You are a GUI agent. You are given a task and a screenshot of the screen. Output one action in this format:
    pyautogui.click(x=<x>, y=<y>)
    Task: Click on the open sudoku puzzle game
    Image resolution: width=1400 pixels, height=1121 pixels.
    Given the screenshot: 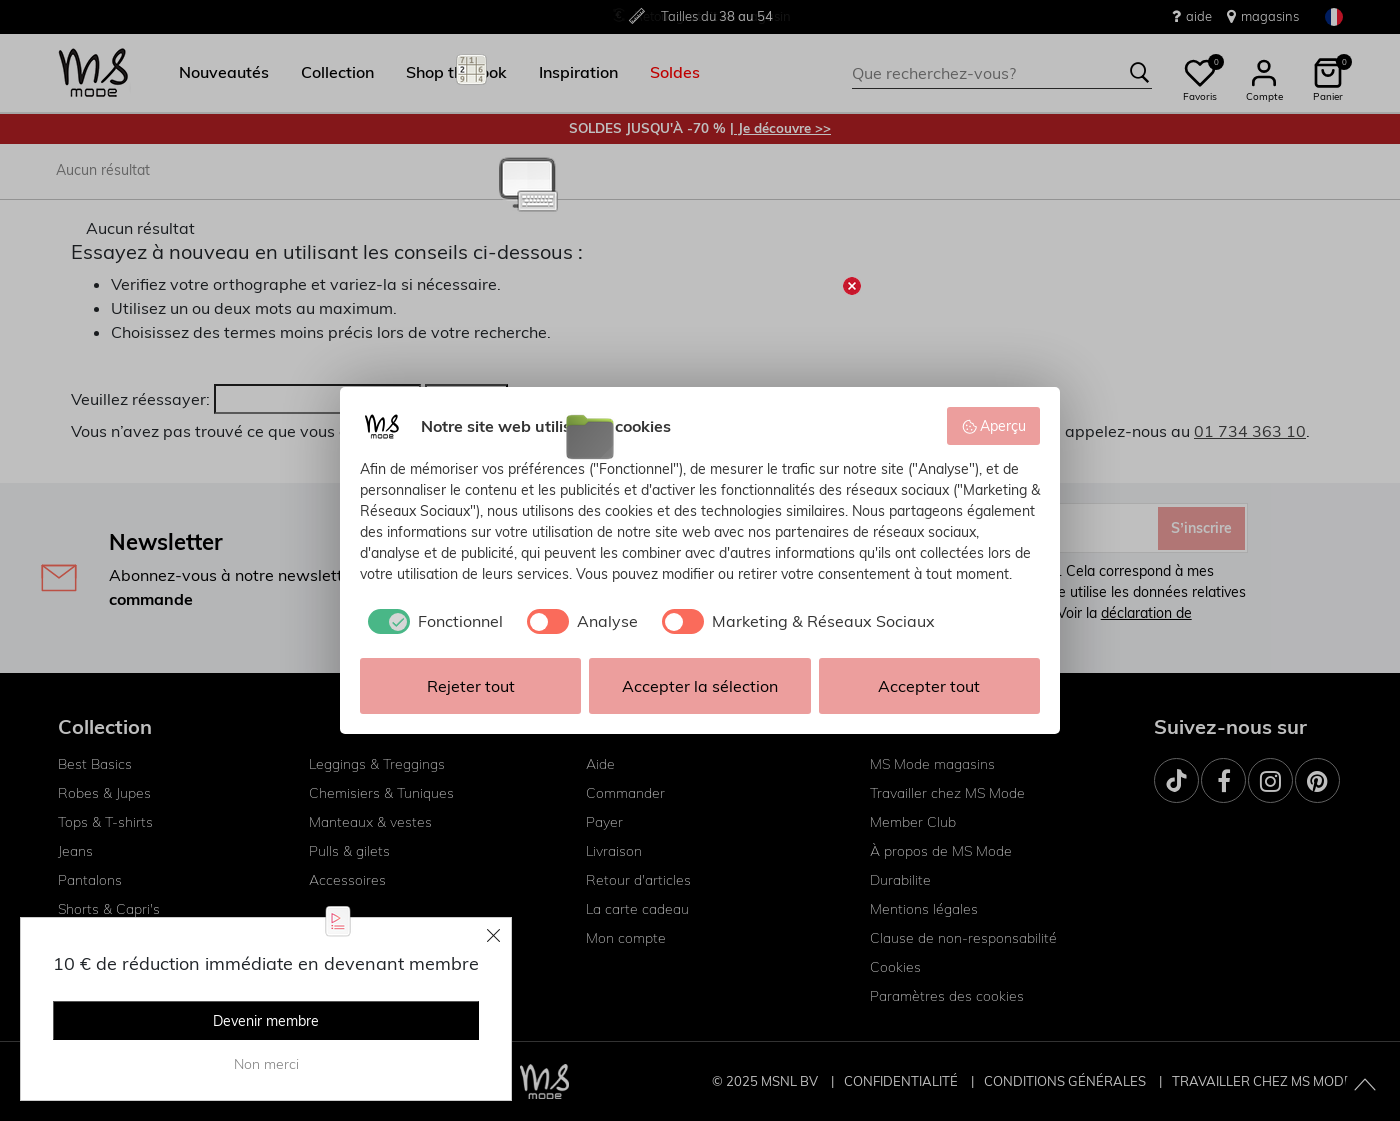 What is the action you would take?
    pyautogui.click(x=471, y=69)
    